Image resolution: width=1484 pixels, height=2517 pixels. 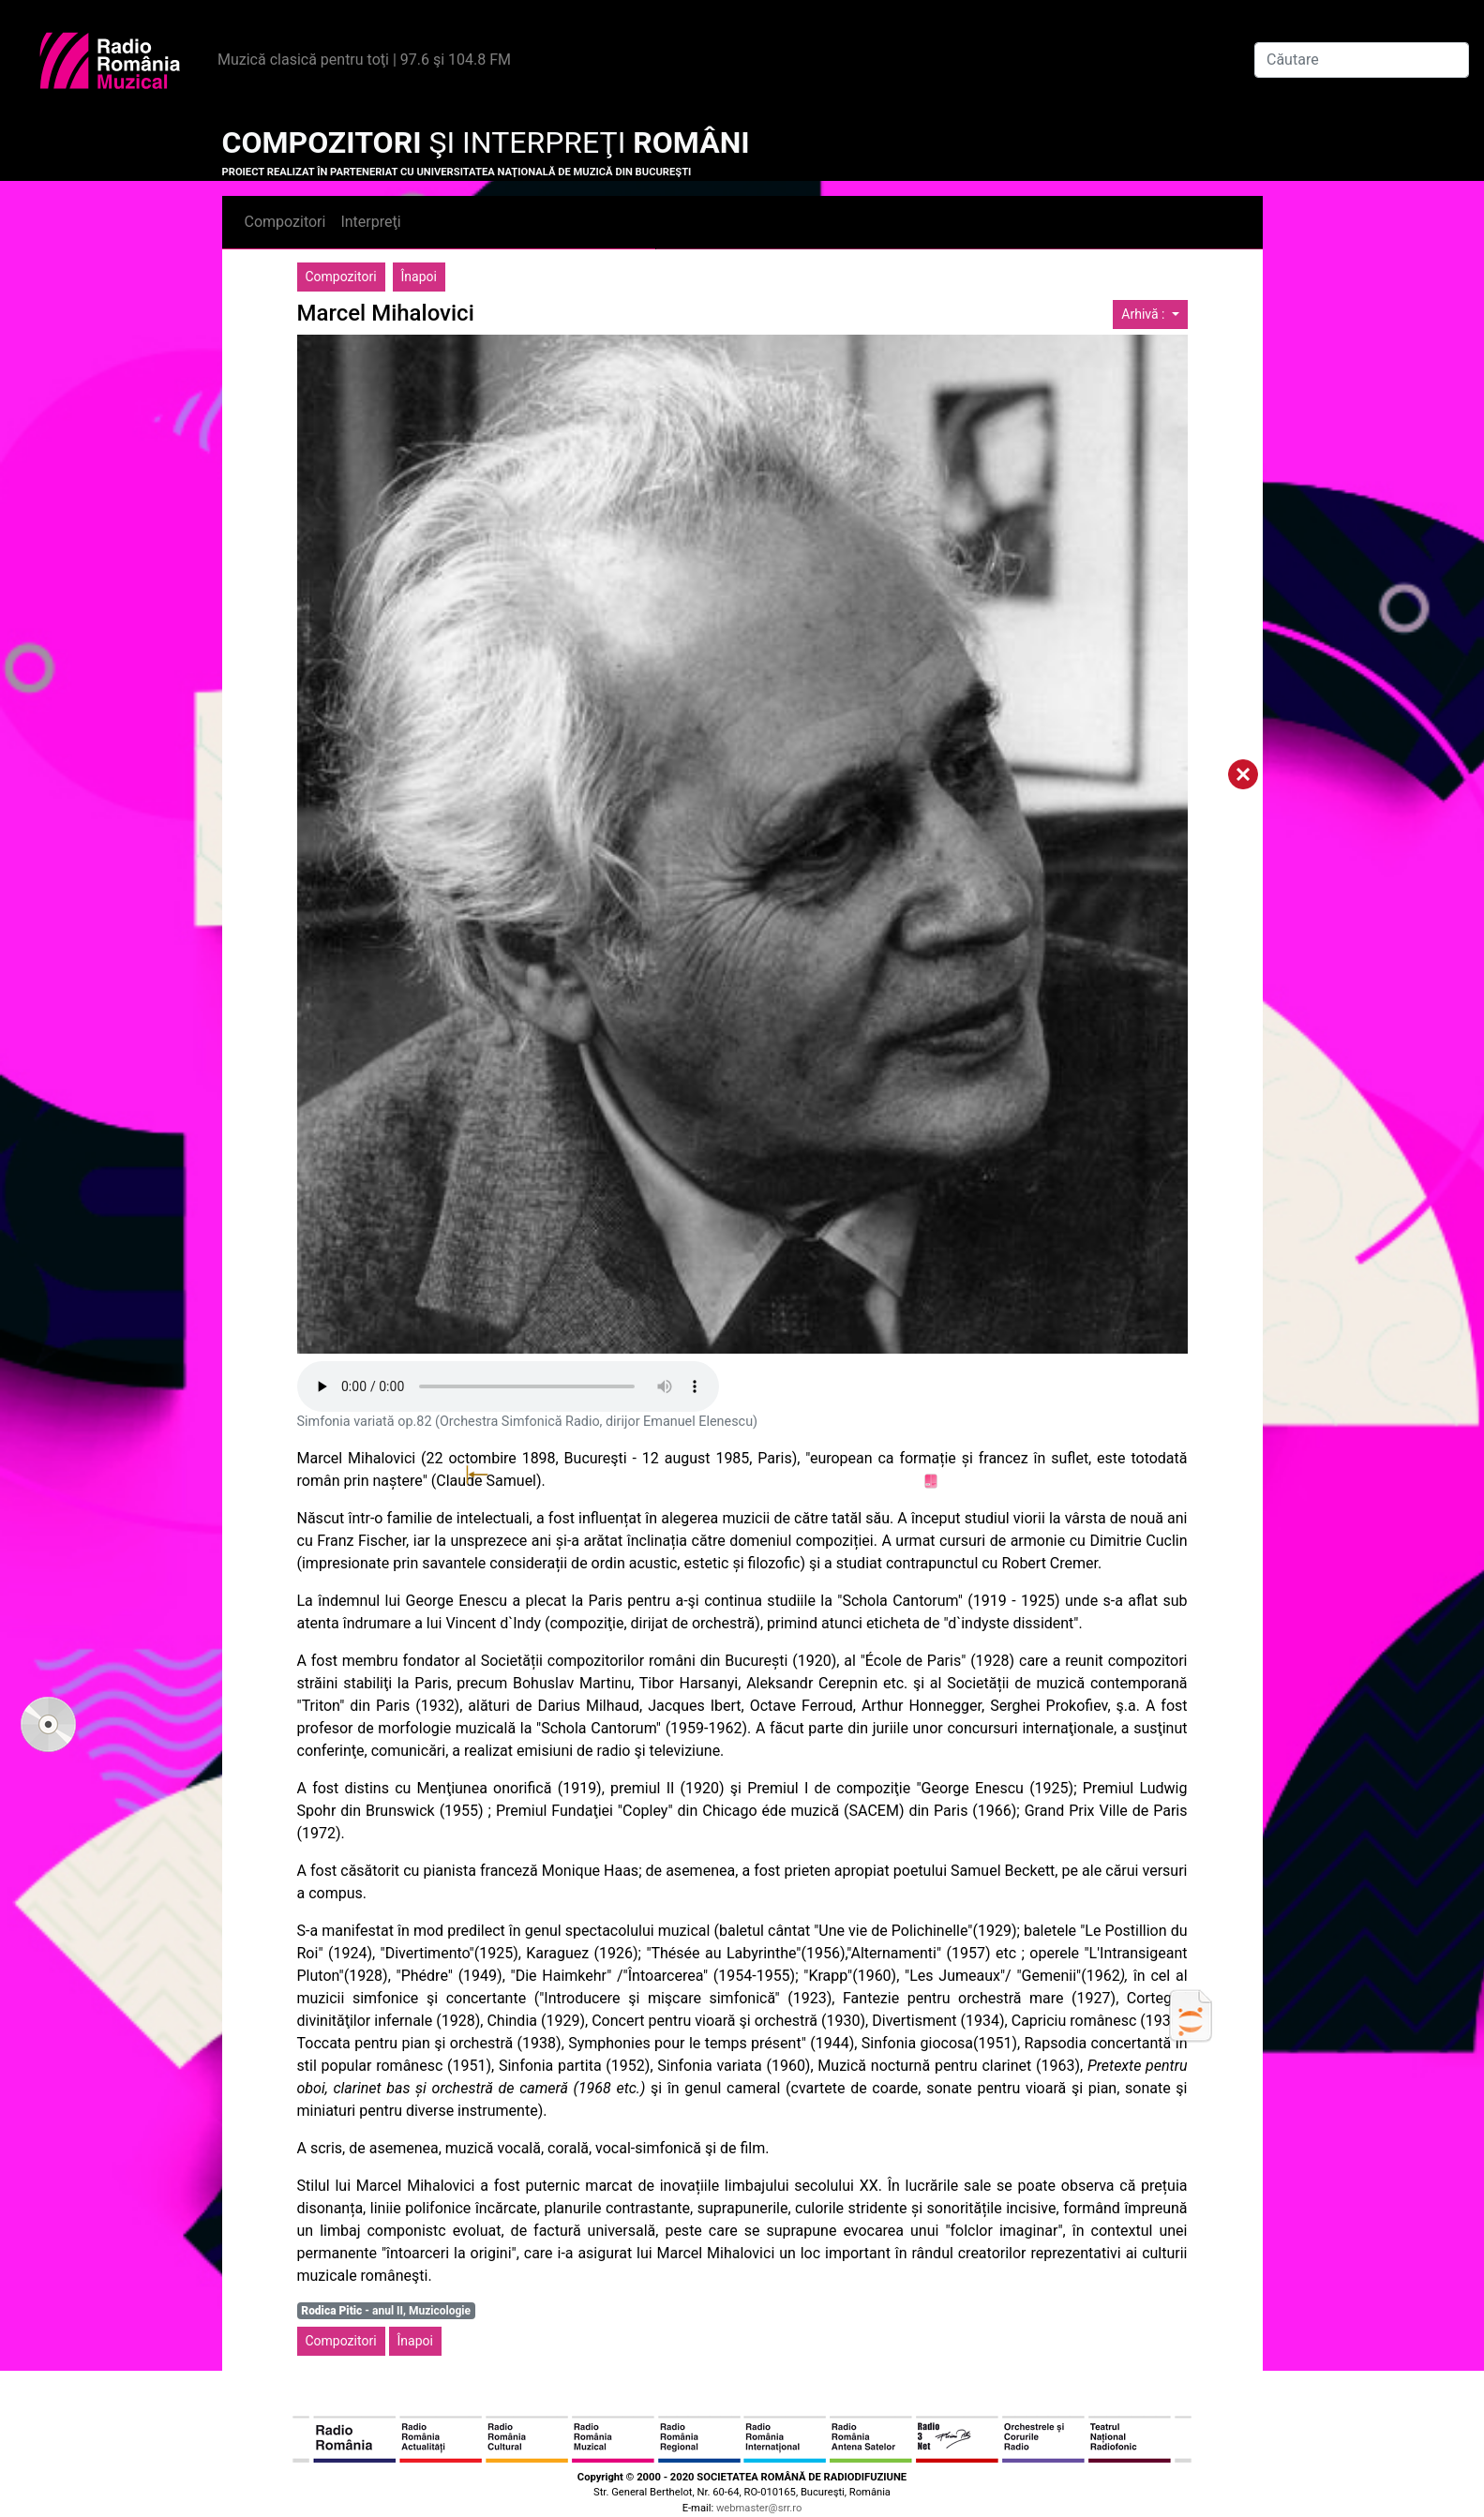 What do you see at coordinates (477, 1475) in the screenshot?
I see `go to the first item in a list or sequence` at bounding box center [477, 1475].